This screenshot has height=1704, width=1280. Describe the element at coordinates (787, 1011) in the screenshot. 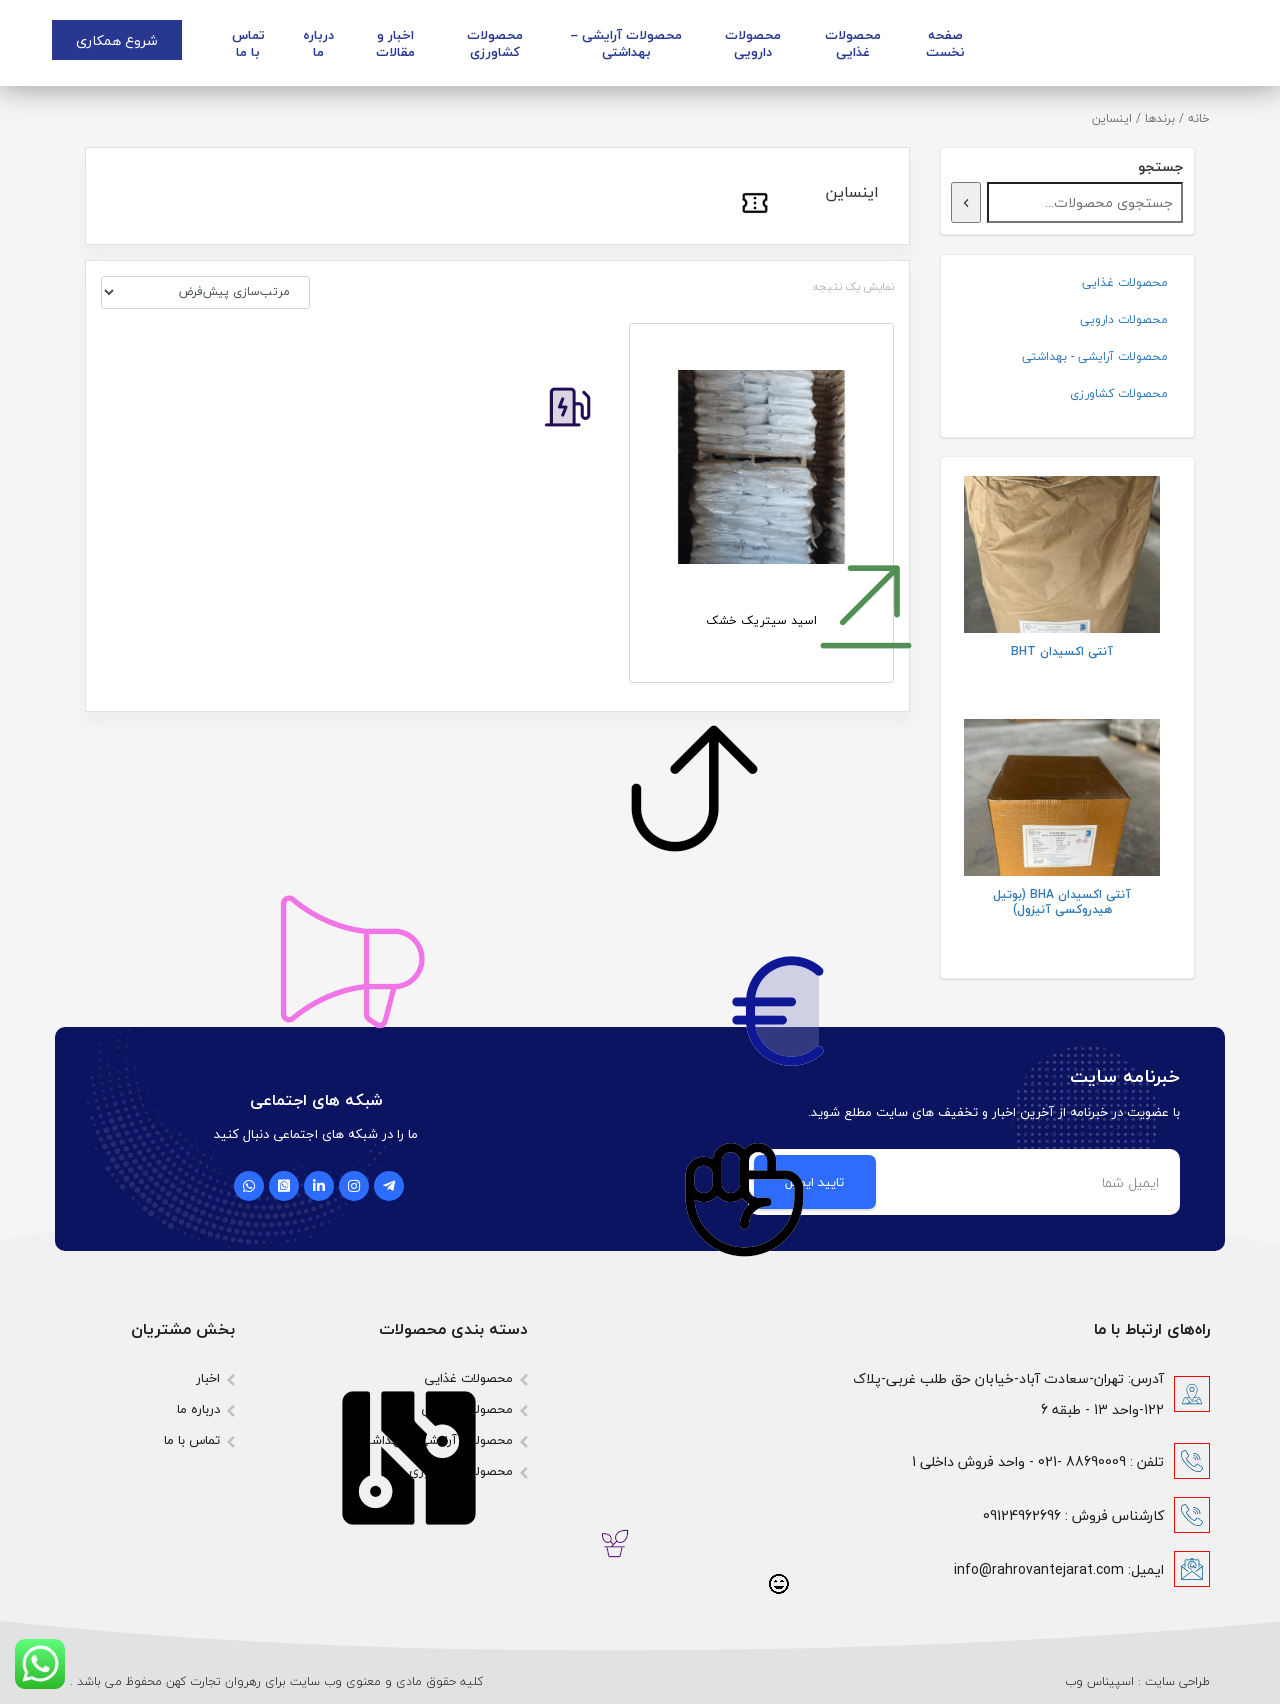

I see `view euro currency or pricing` at that location.